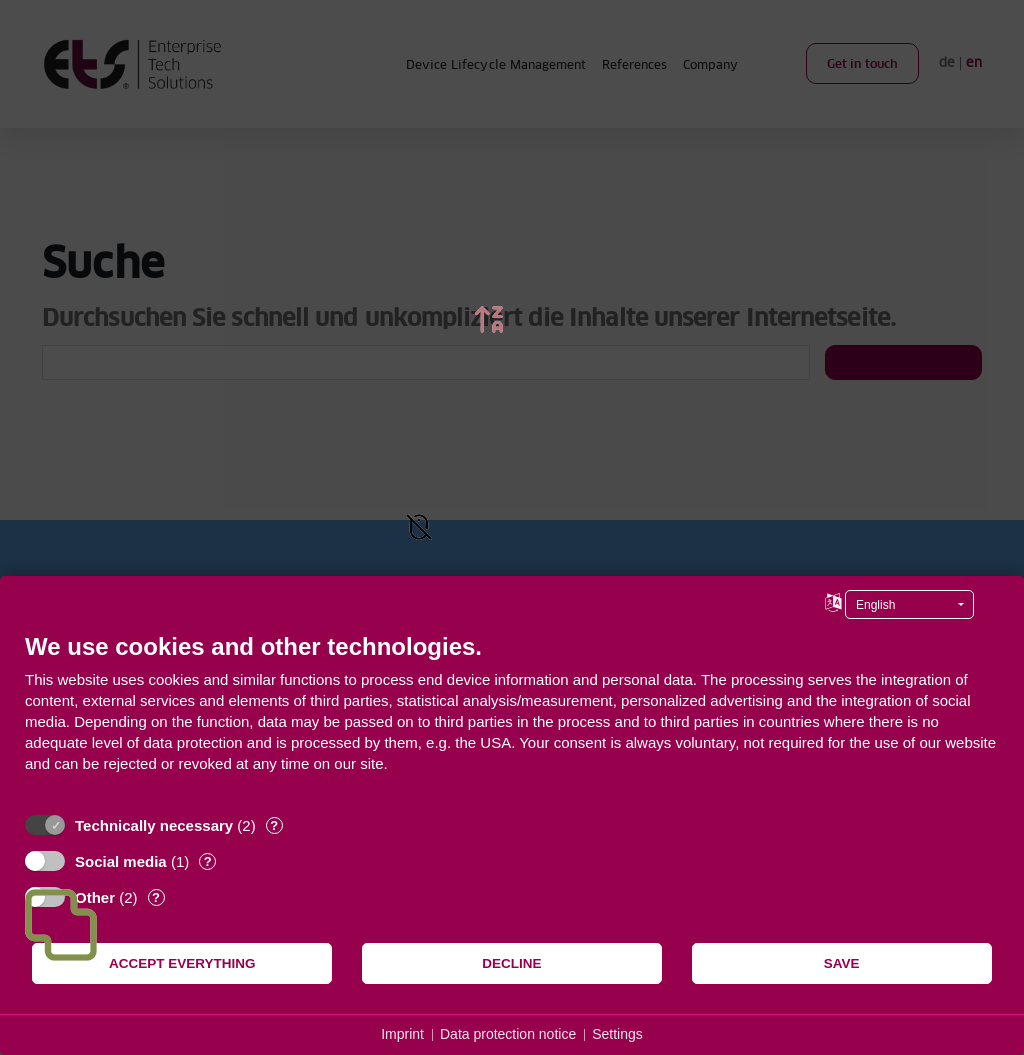 The image size is (1024, 1055). Describe the element at coordinates (419, 527) in the screenshot. I see `mouse input disabled` at that location.